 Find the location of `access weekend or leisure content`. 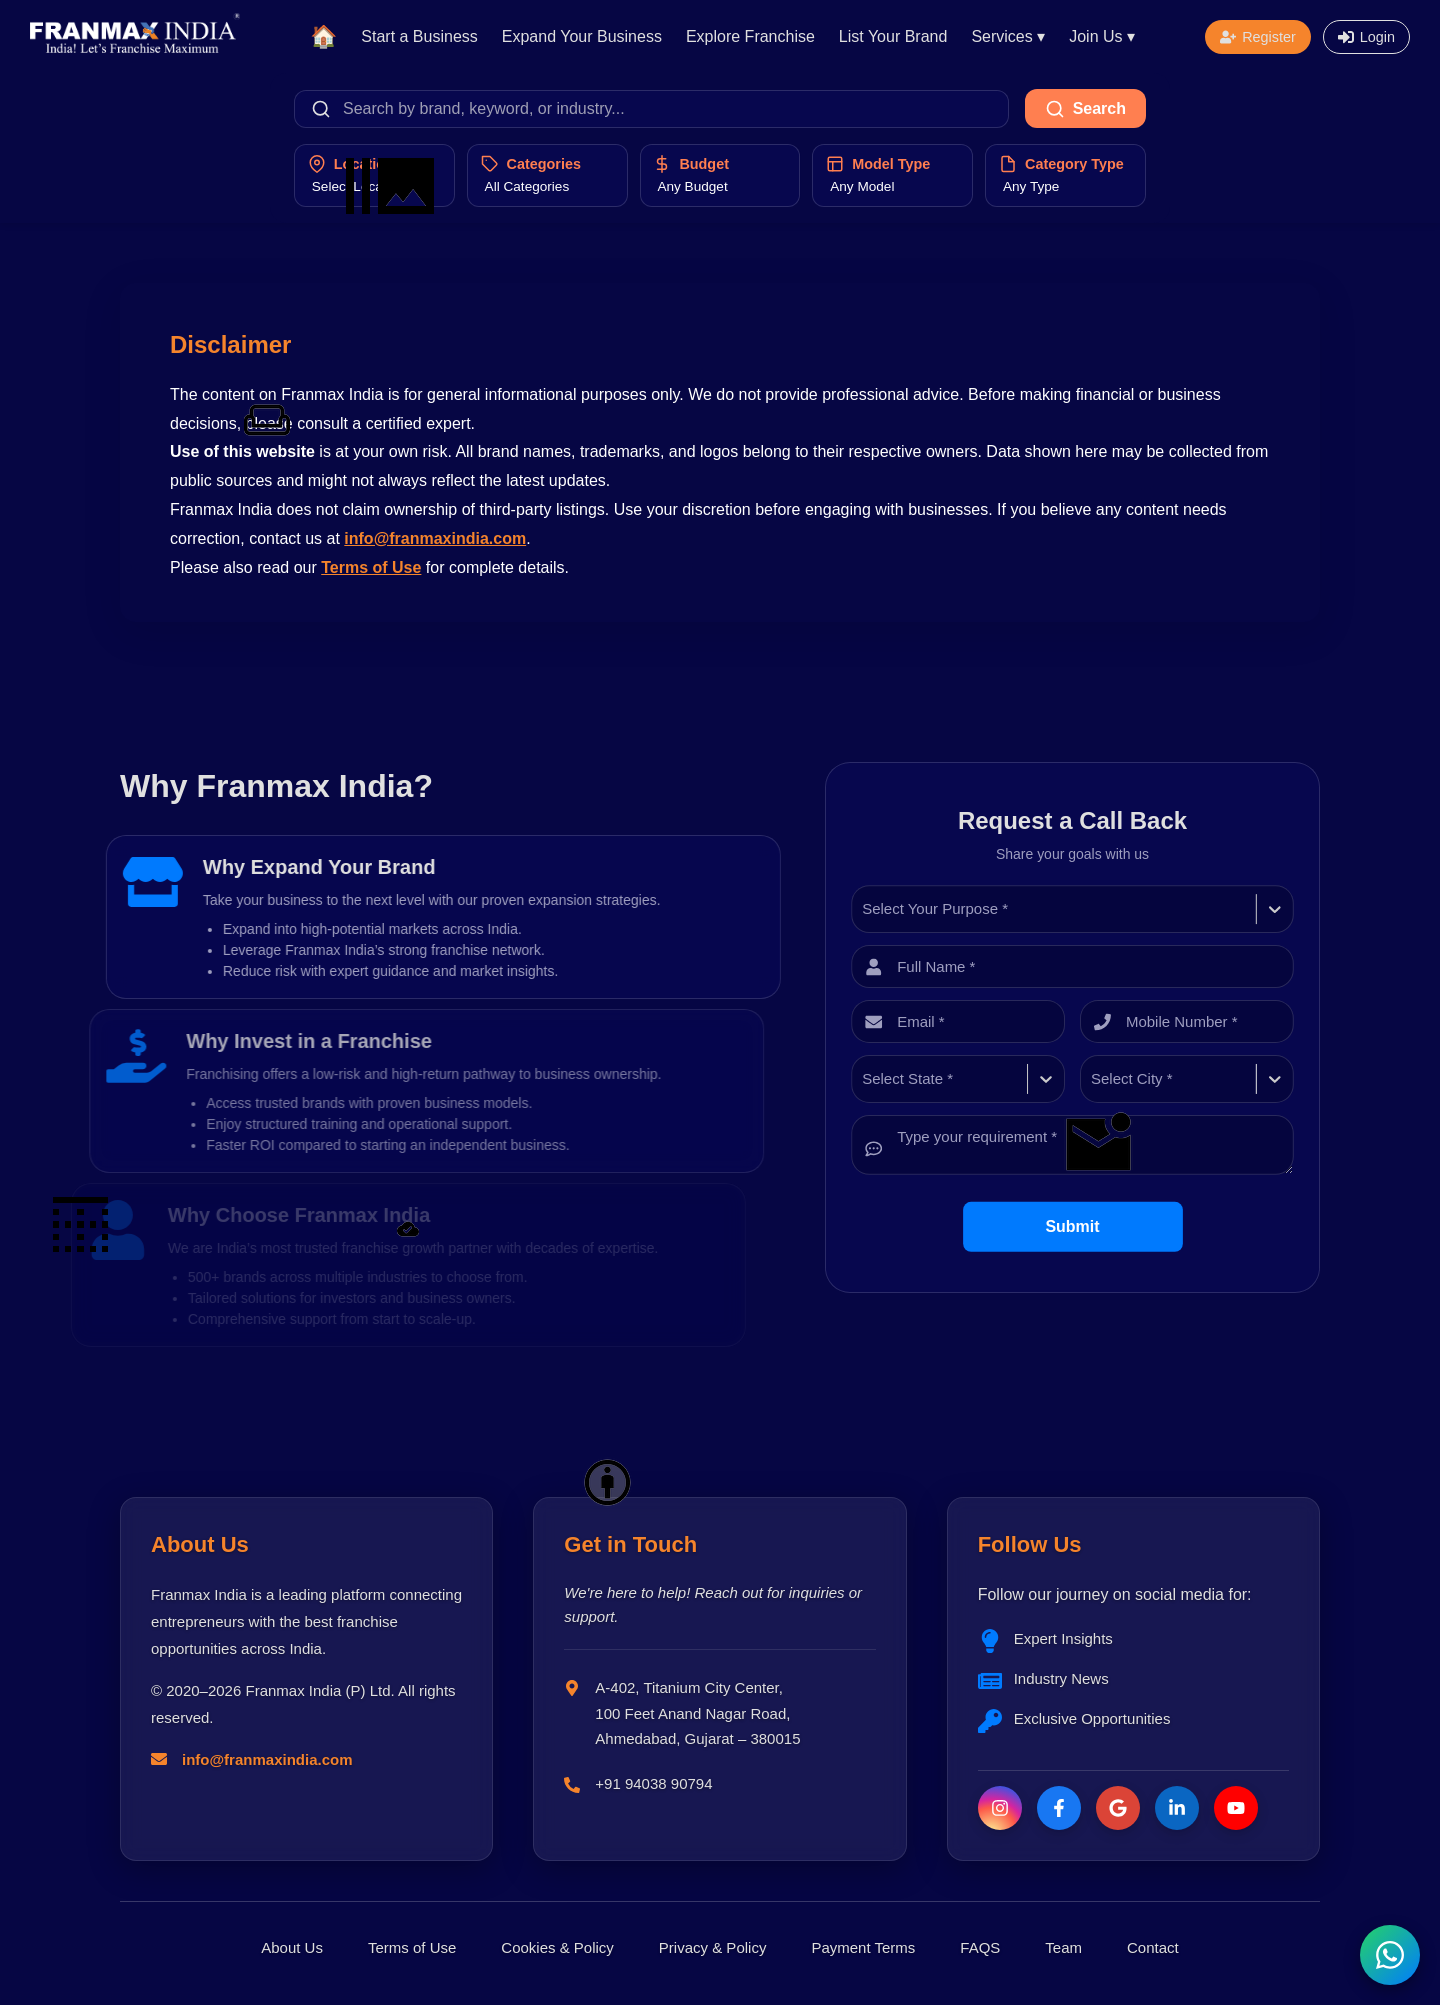

access weekend or leisure content is located at coordinates (267, 420).